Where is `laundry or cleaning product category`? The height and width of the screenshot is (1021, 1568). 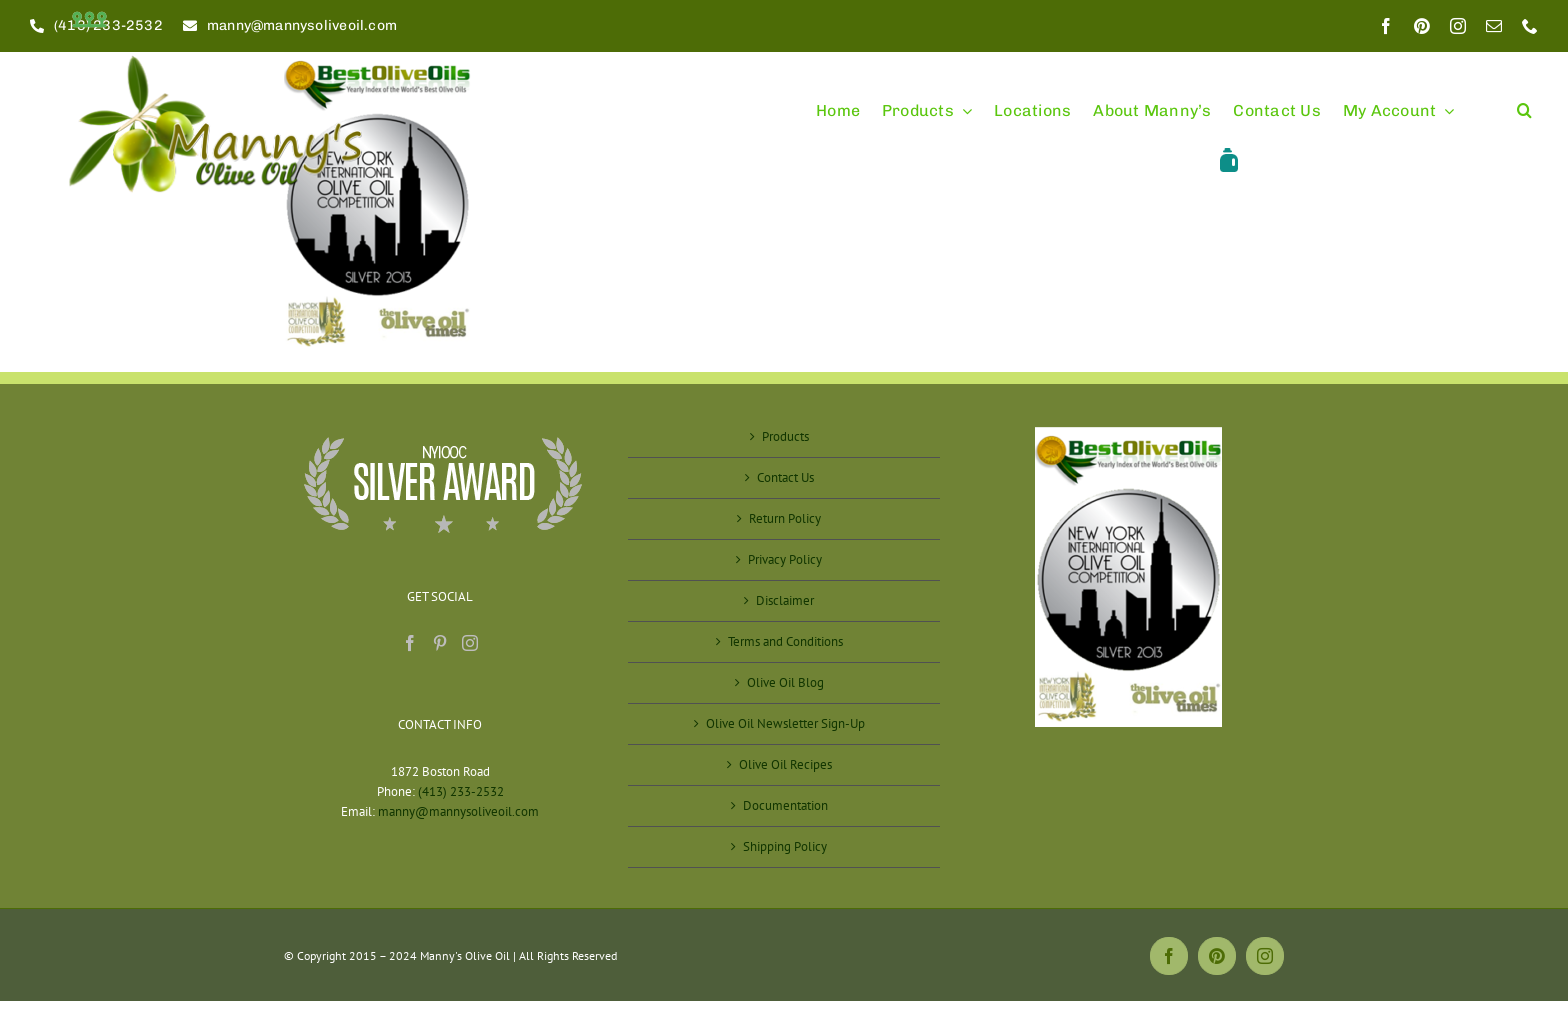
laundry or cleaning product category is located at coordinates (1229, 160).